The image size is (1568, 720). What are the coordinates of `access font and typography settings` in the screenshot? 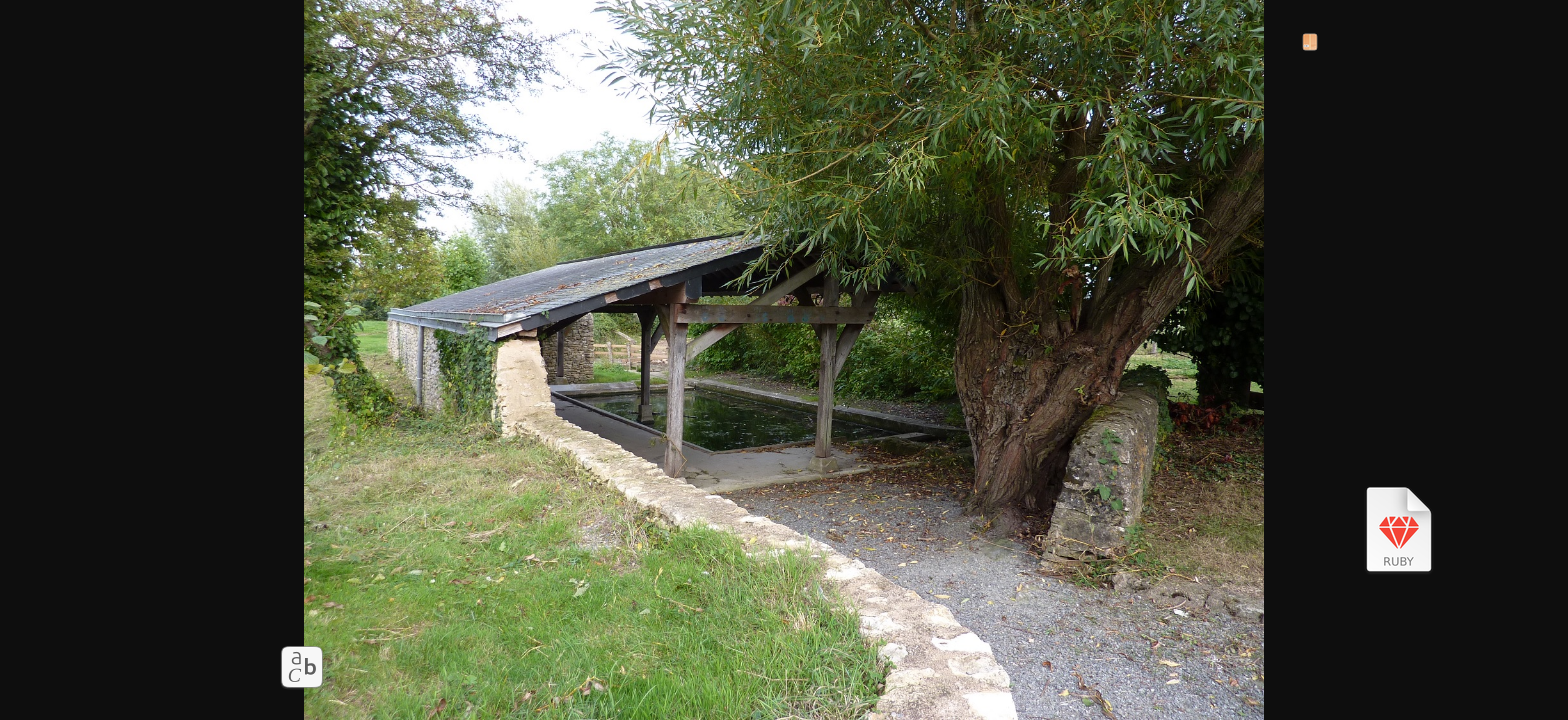 It's located at (302, 667).